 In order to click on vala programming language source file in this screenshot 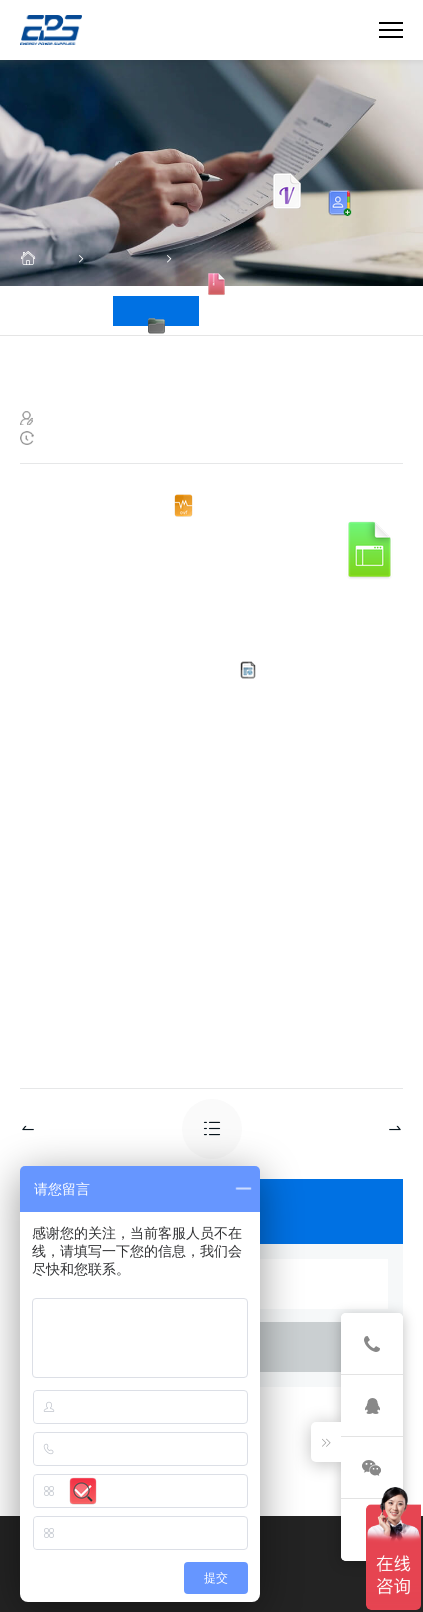, I will do `click(287, 191)`.